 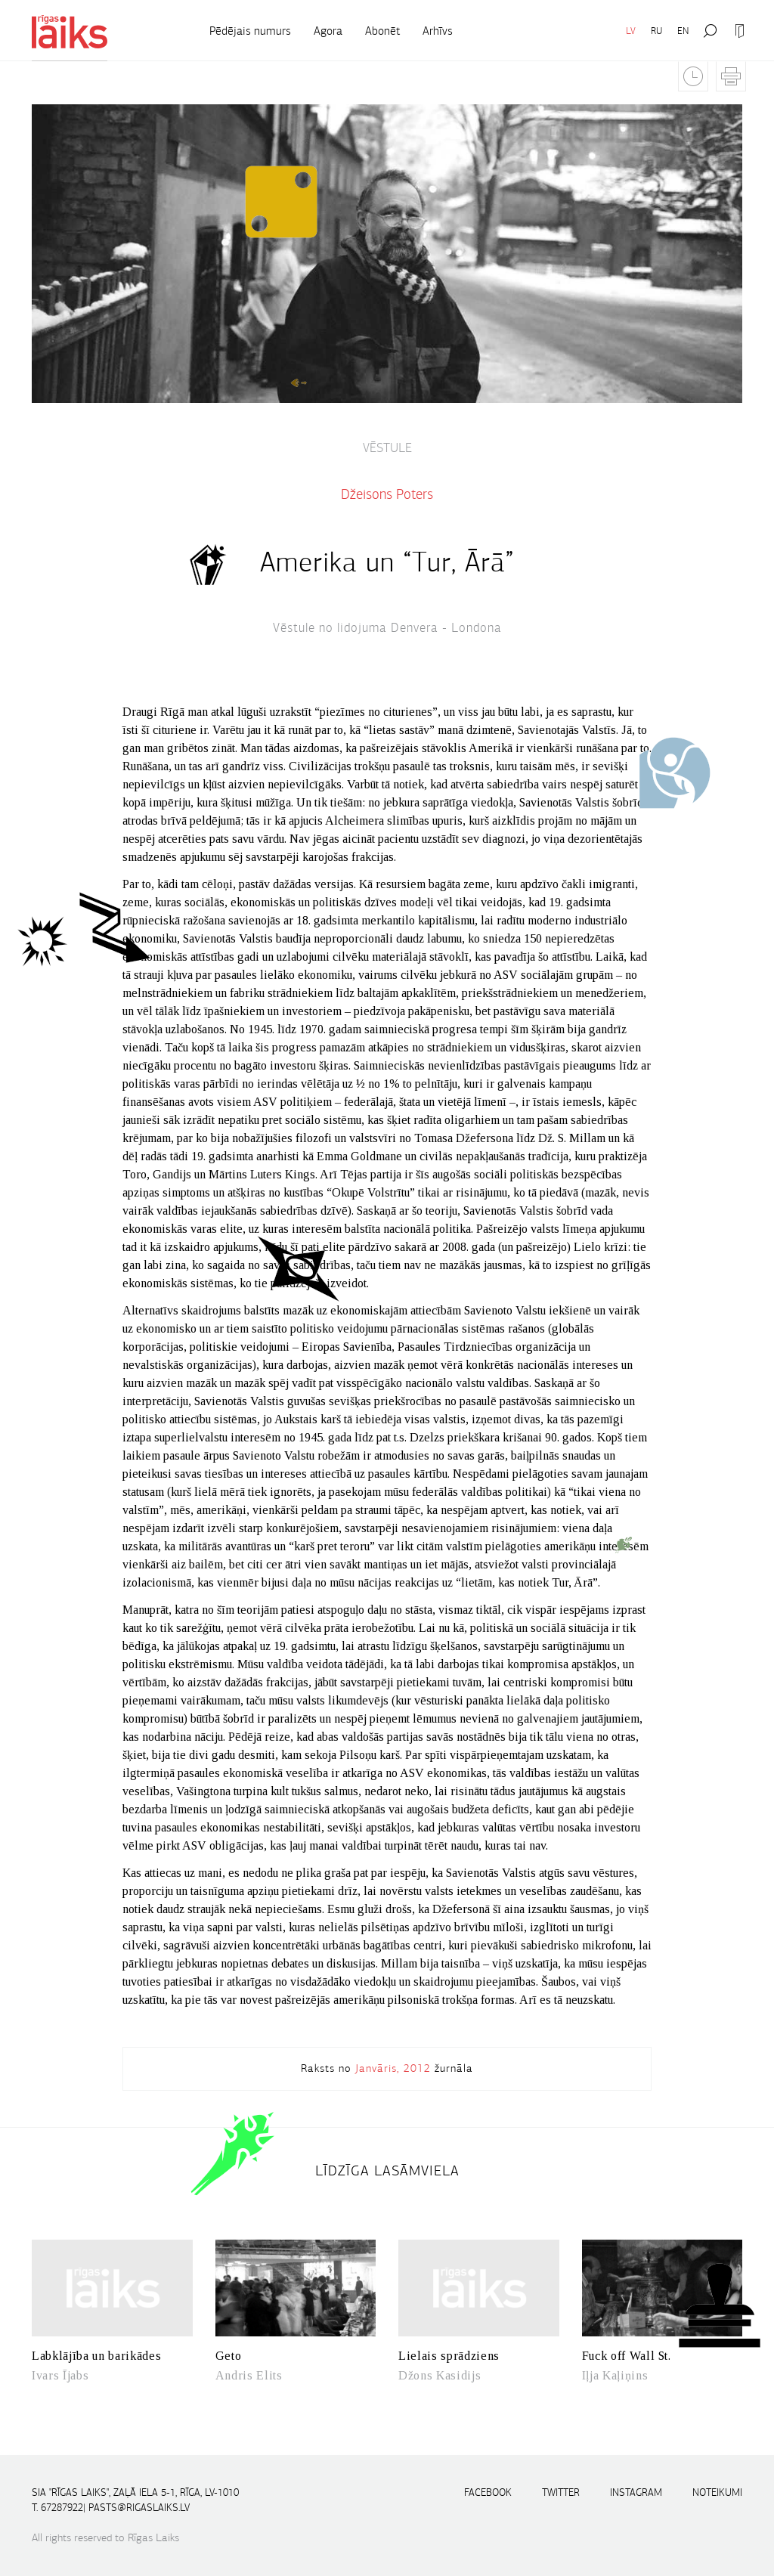 What do you see at coordinates (206, 565) in the screenshot?
I see `indicates a racing or competition game mode` at bounding box center [206, 565].